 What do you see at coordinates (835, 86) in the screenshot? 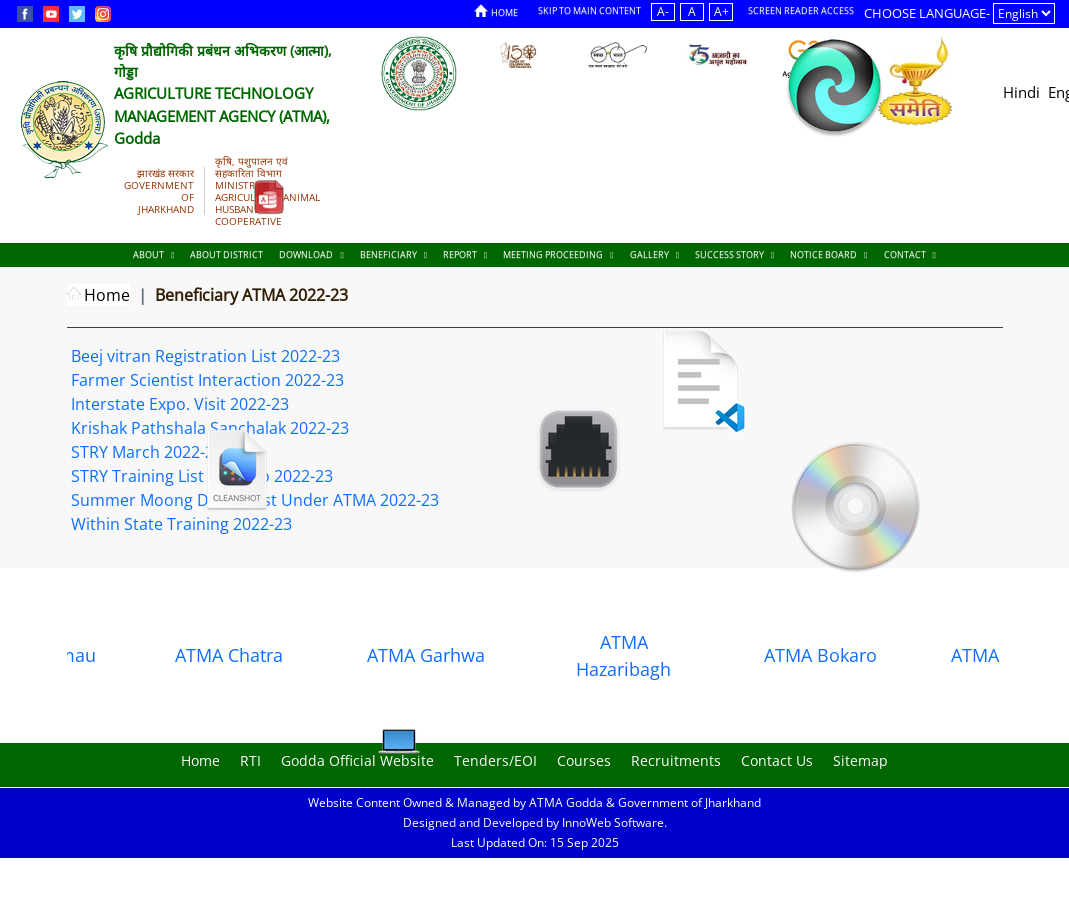
I see `disk erasing or secure wipe in progress` at bounding box center [835, 86].